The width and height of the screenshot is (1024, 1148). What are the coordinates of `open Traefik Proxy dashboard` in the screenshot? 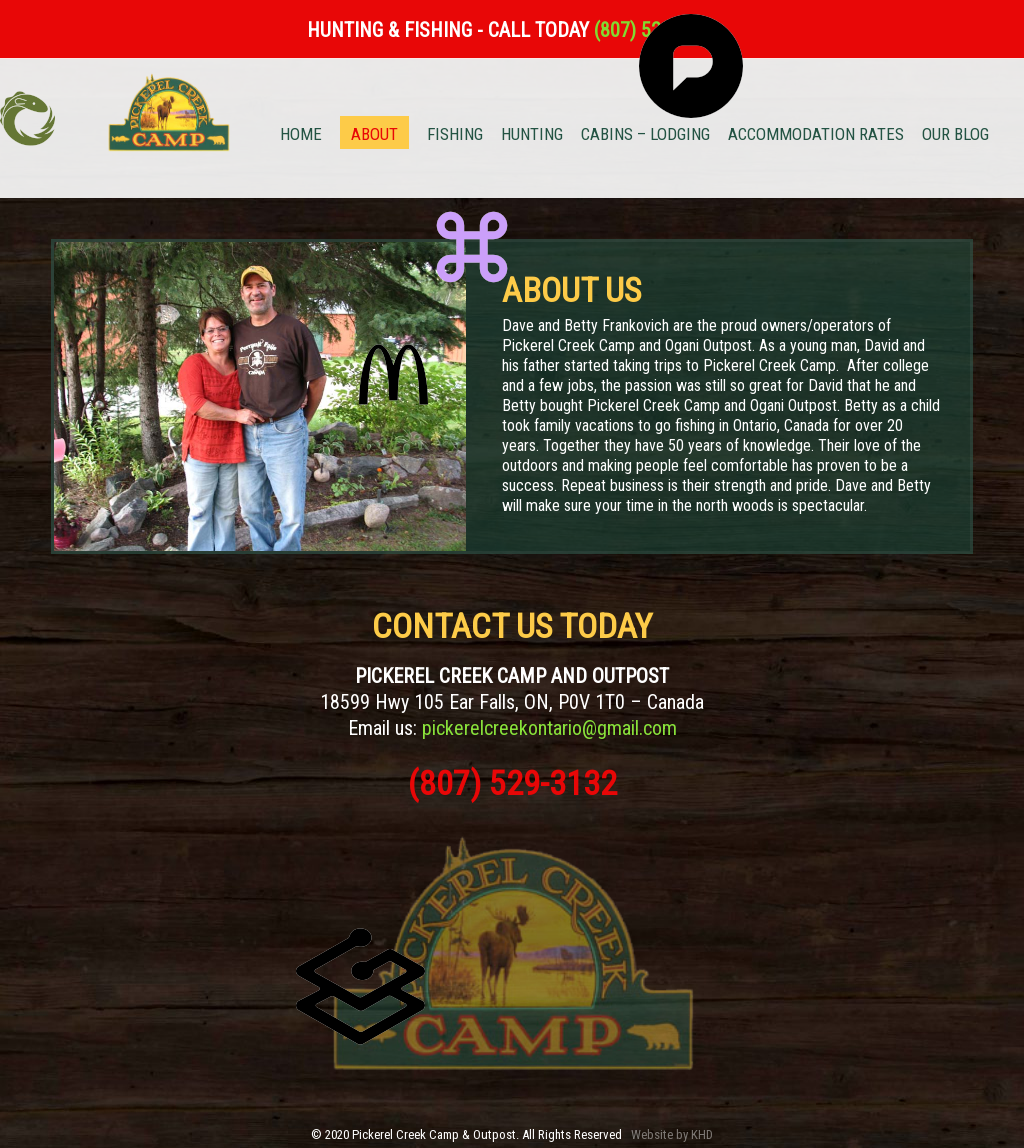 It's located at (360, 986).